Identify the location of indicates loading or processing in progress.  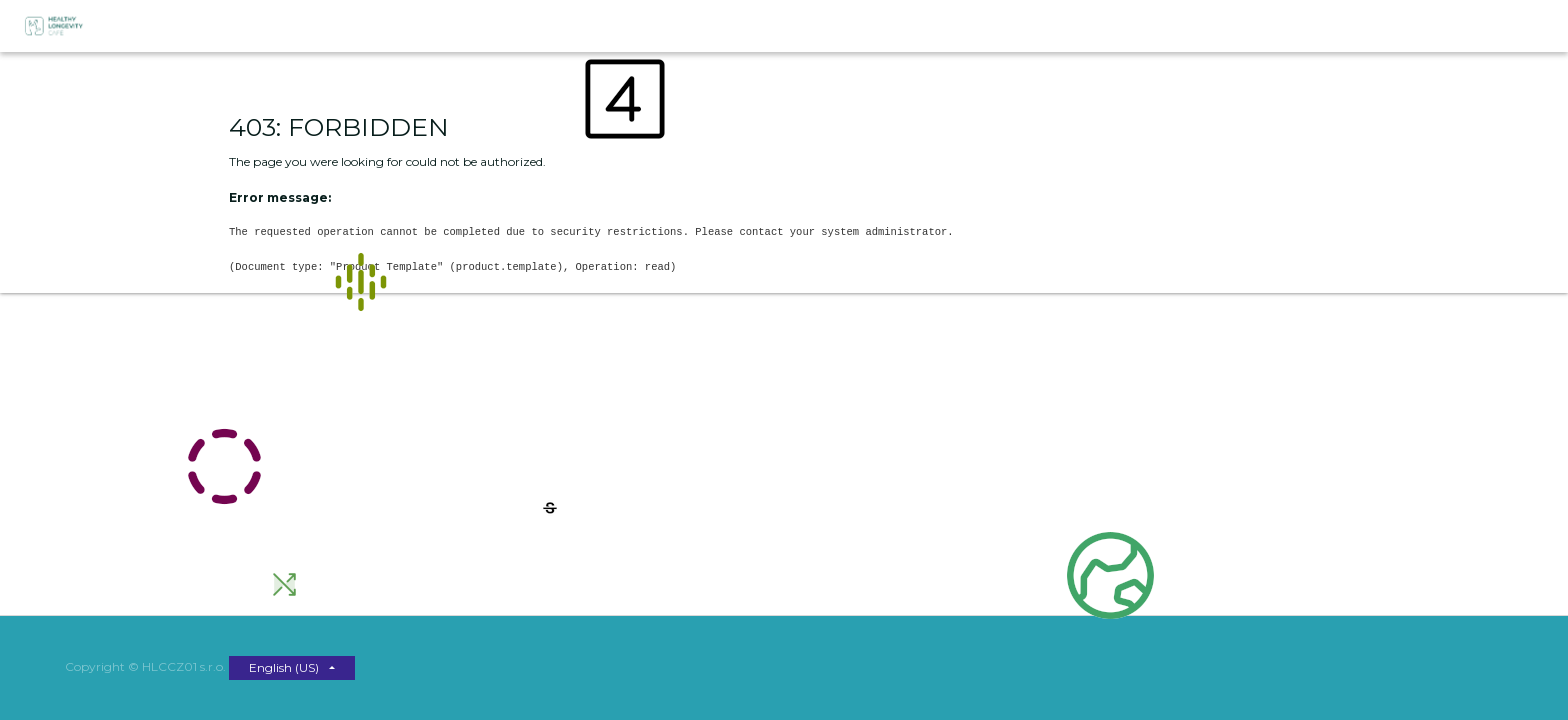
(224, 466).